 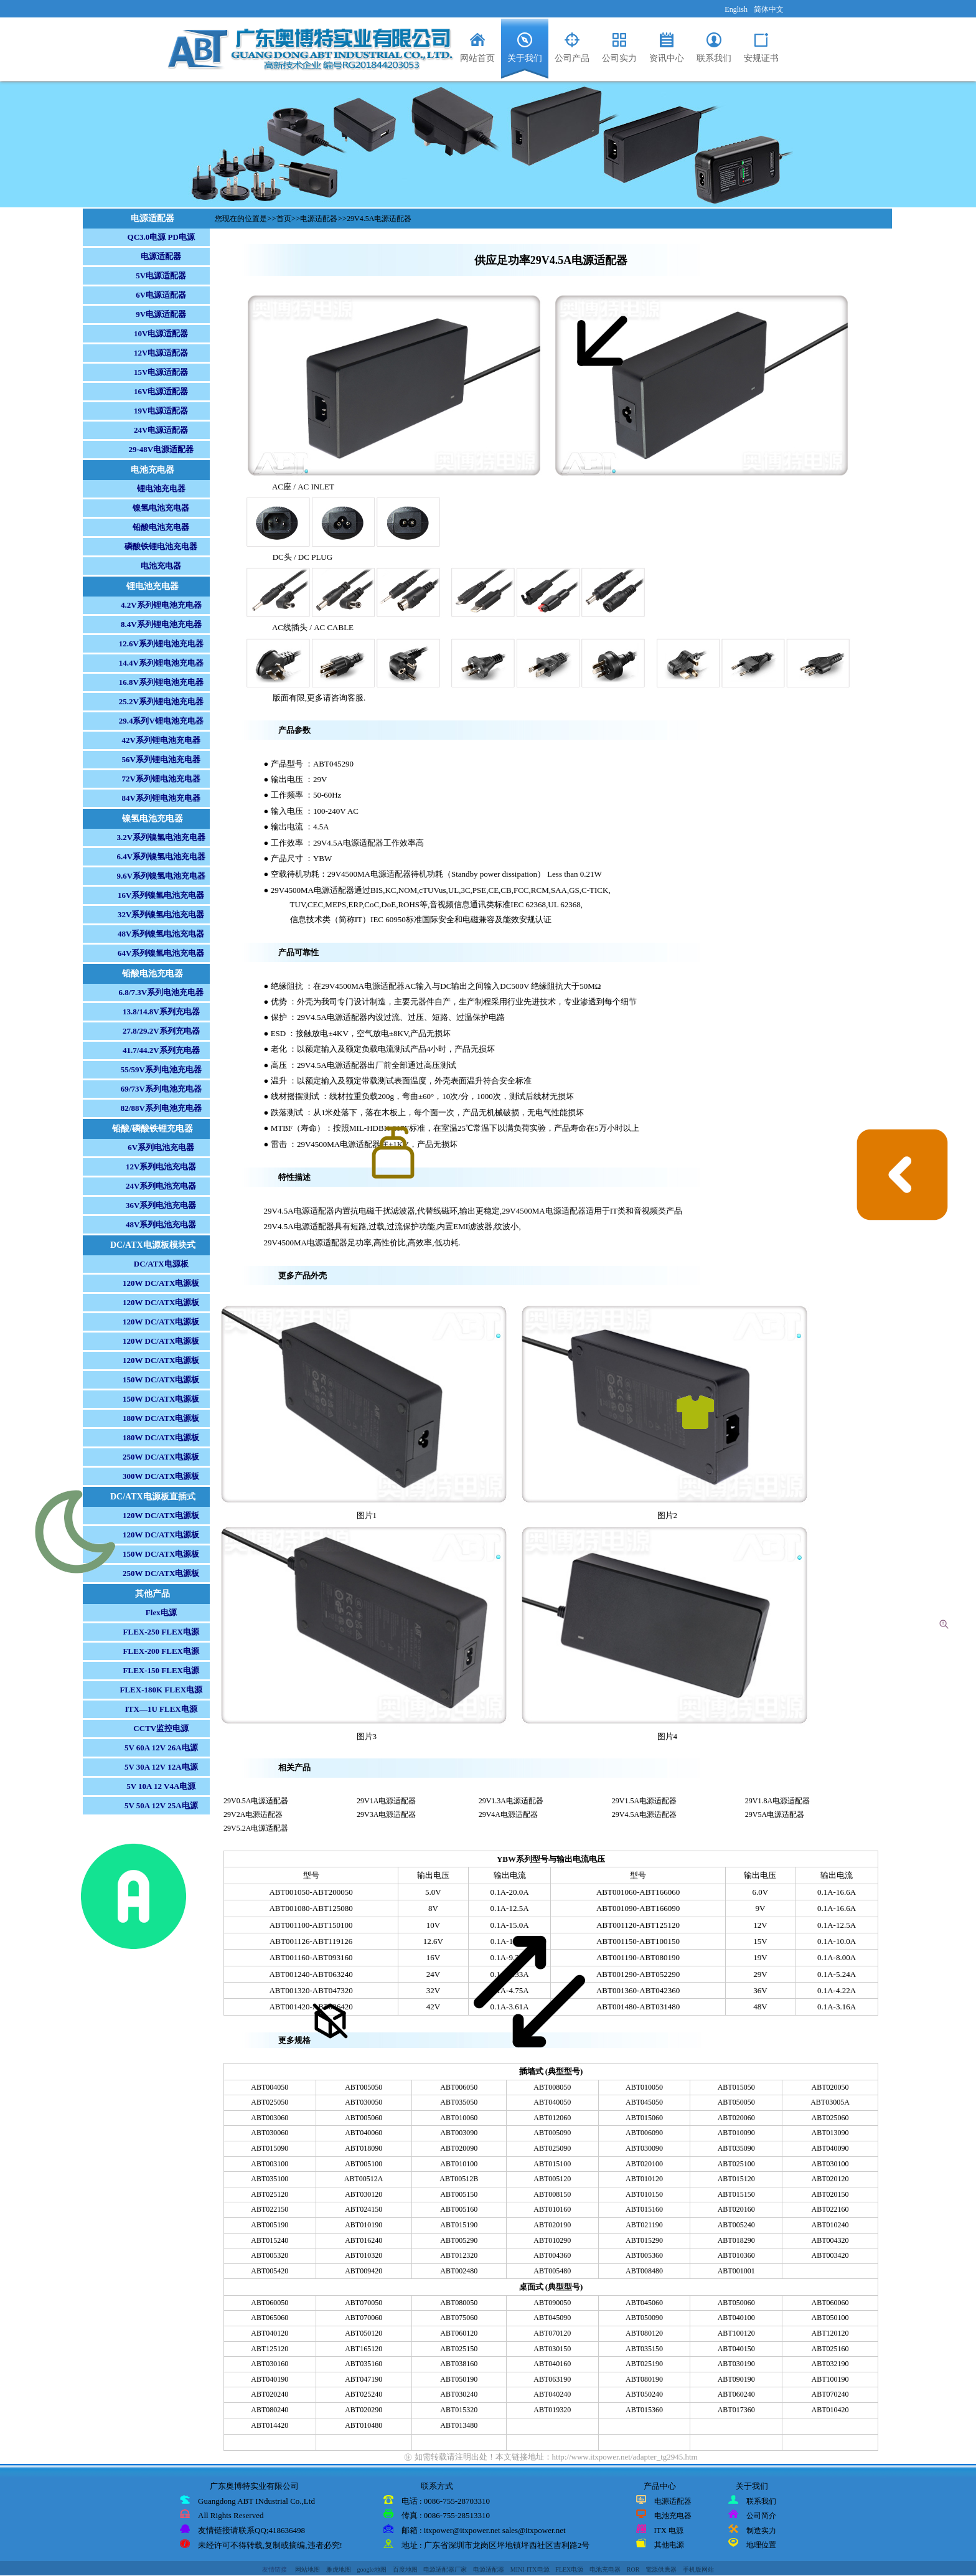 I want to click on search error or warning, so click(x=944, y=1624).